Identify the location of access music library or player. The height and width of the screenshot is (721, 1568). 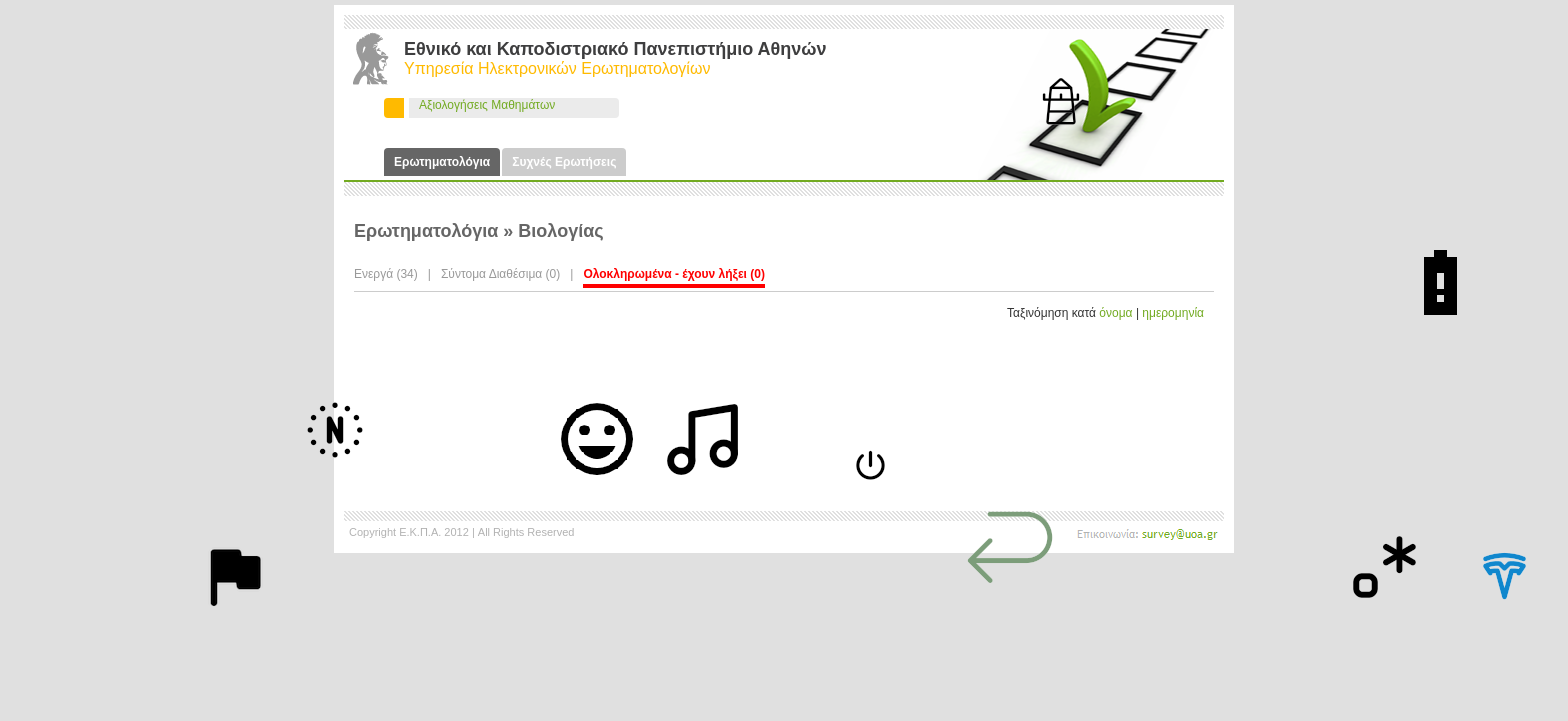
(702, 439).